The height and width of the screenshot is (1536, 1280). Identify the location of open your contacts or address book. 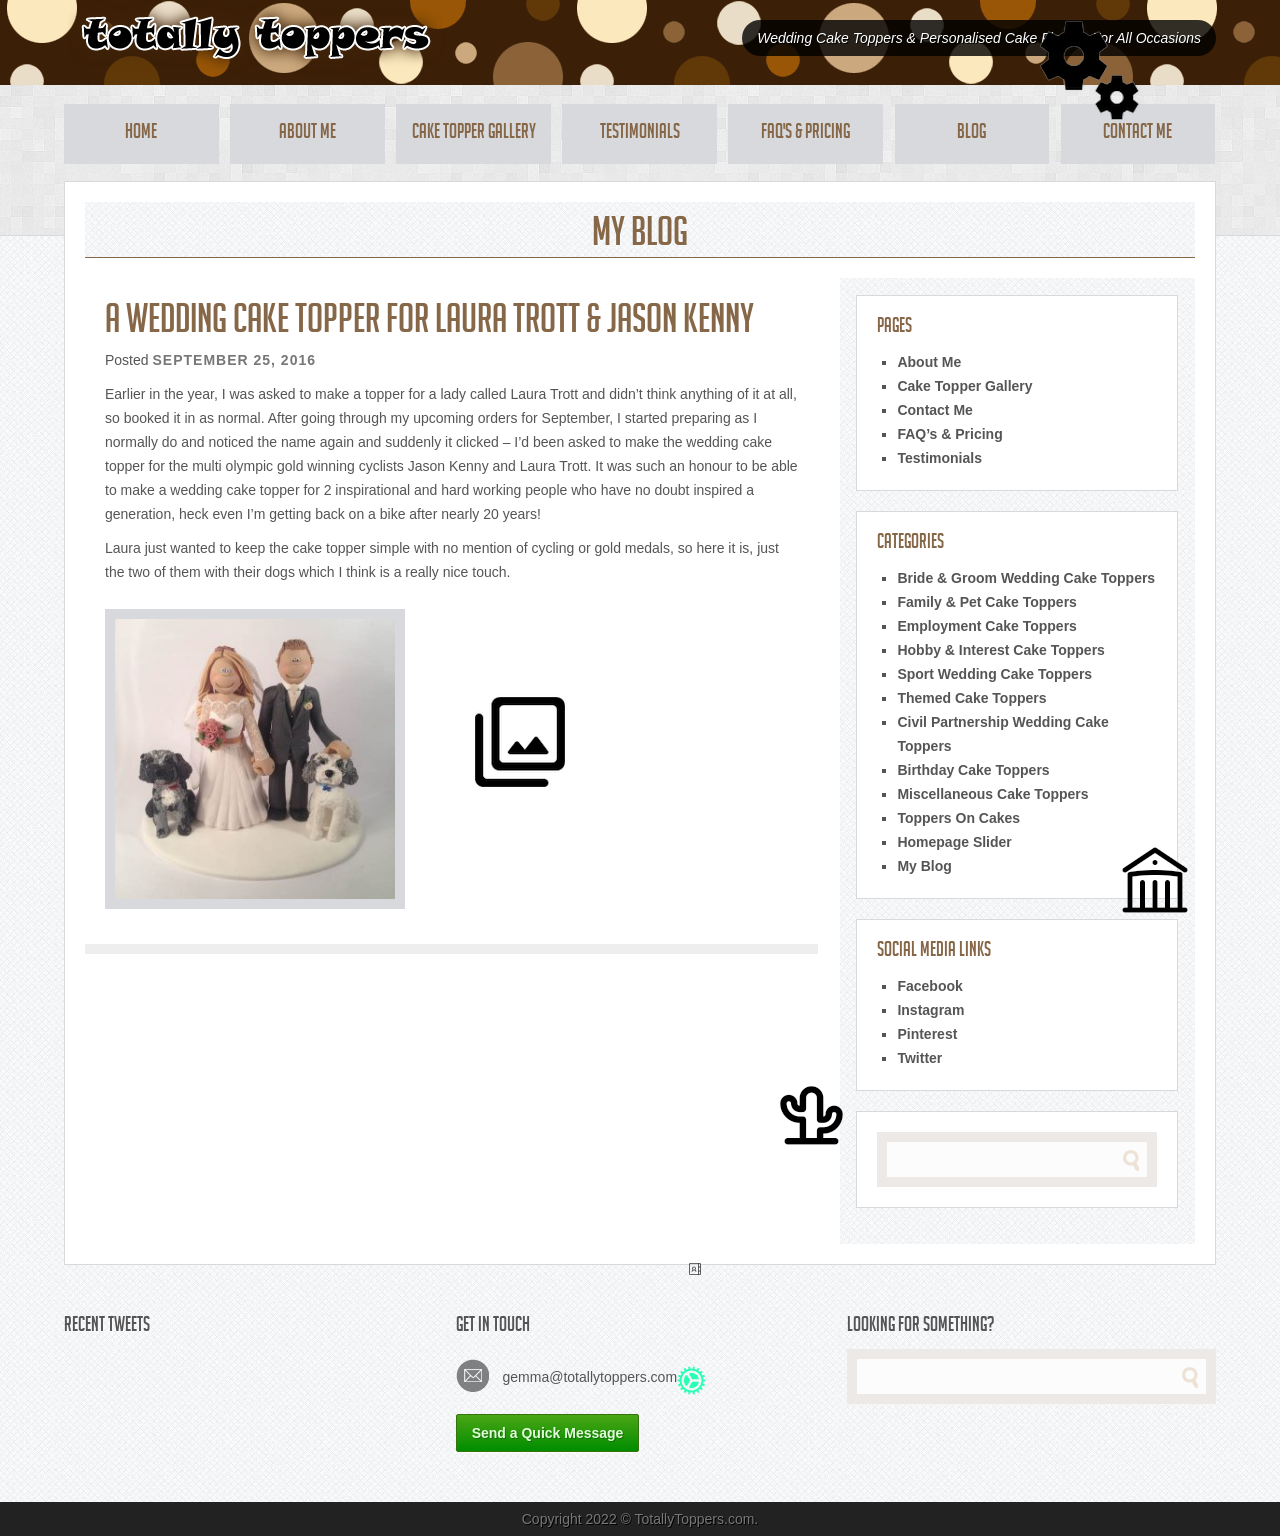
(695, 1269).